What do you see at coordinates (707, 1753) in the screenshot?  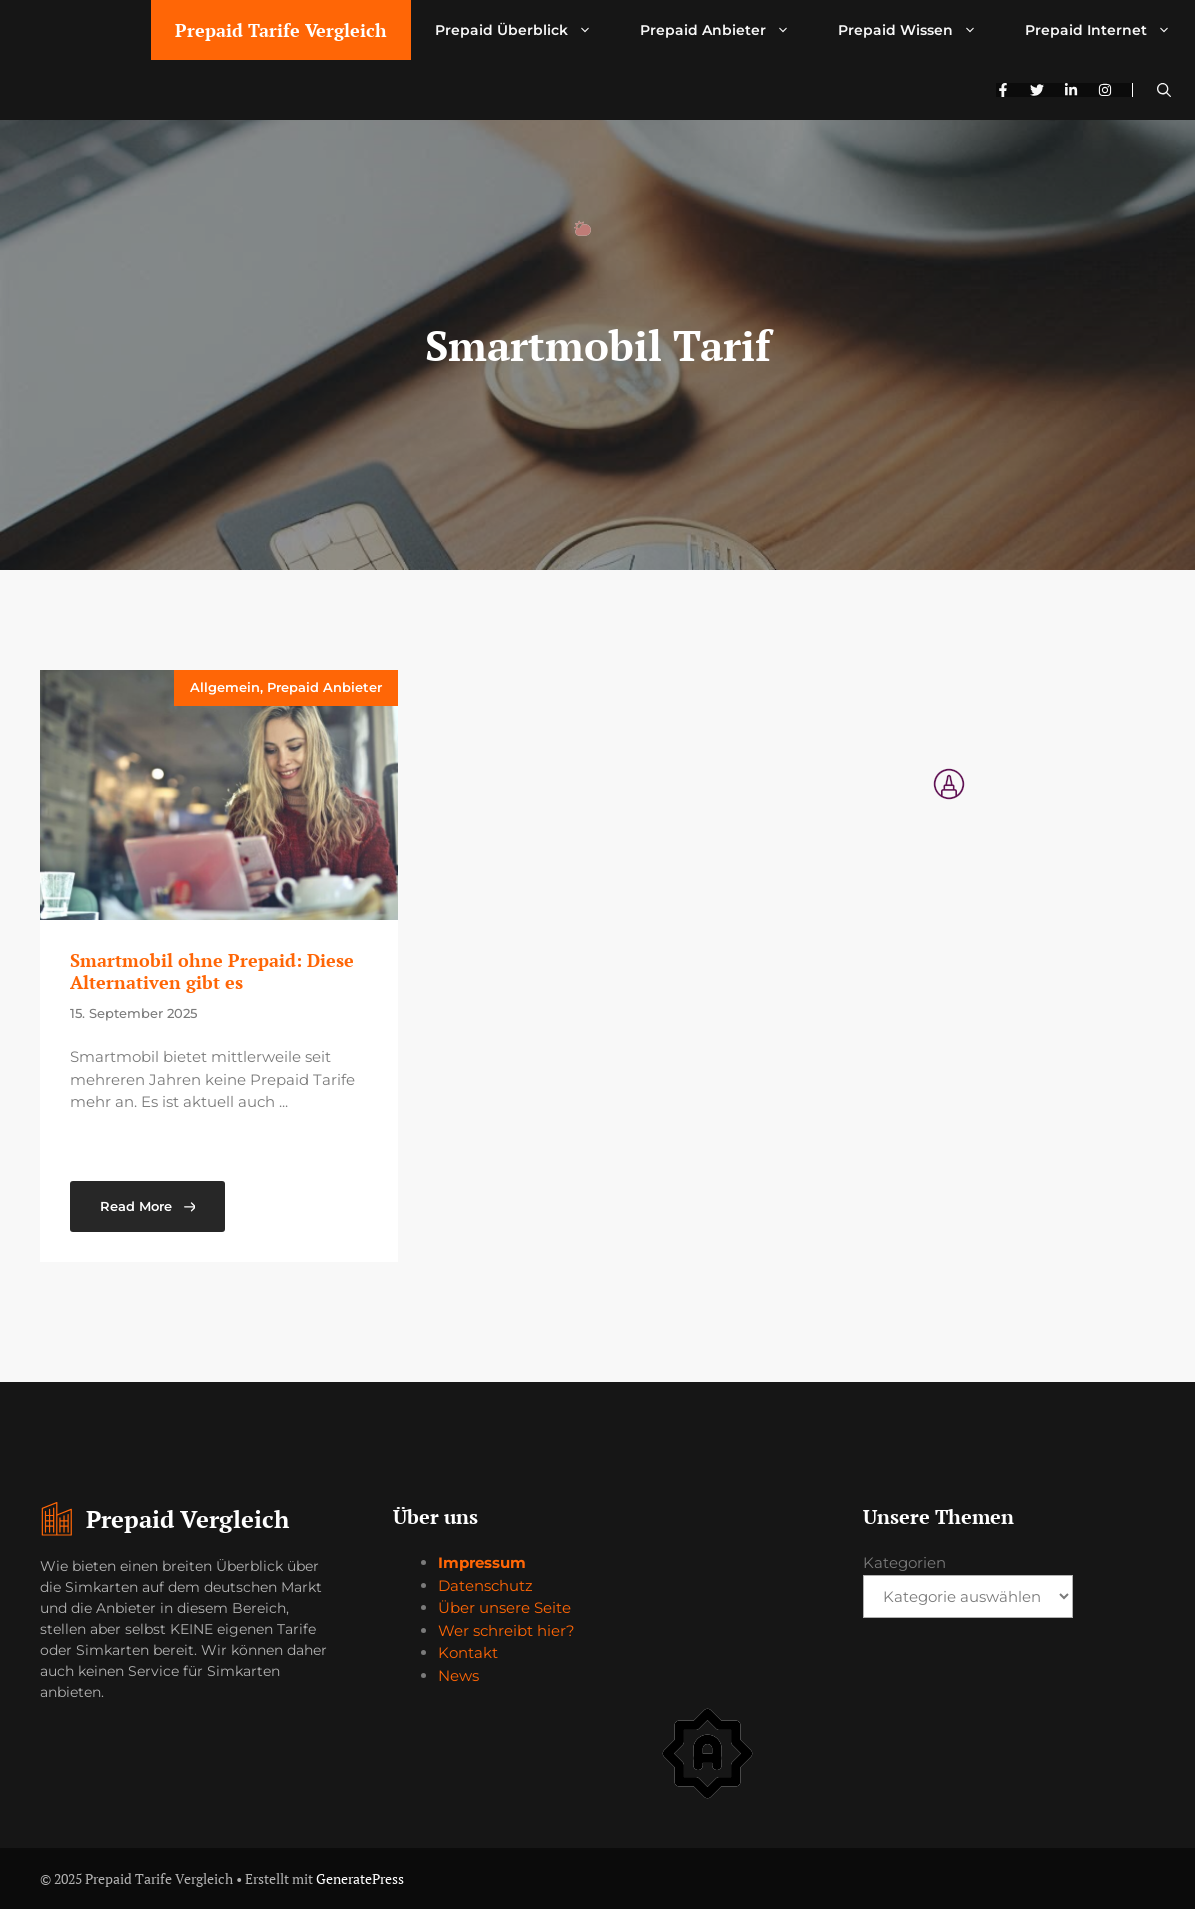 I see `enable automatic brightness adjustment` at bounding box center [707, 1753].